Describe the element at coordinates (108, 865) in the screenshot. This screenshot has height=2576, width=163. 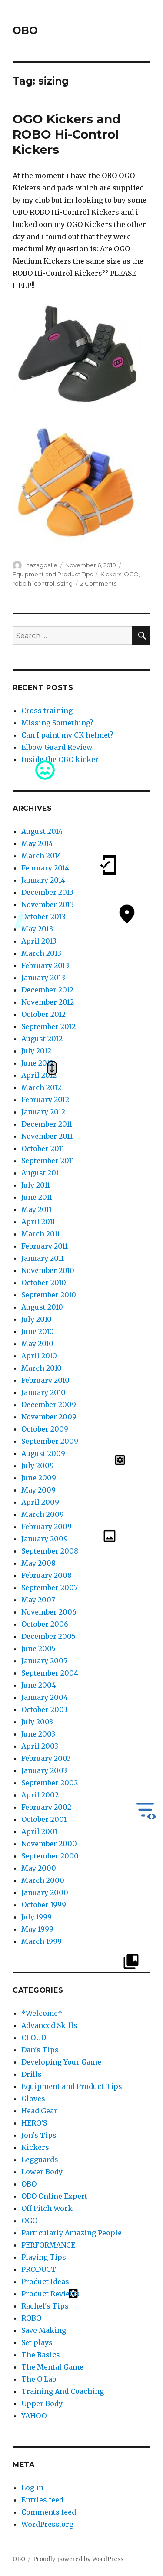
I see `indicates mobile-optimized or responsive content` at that location.